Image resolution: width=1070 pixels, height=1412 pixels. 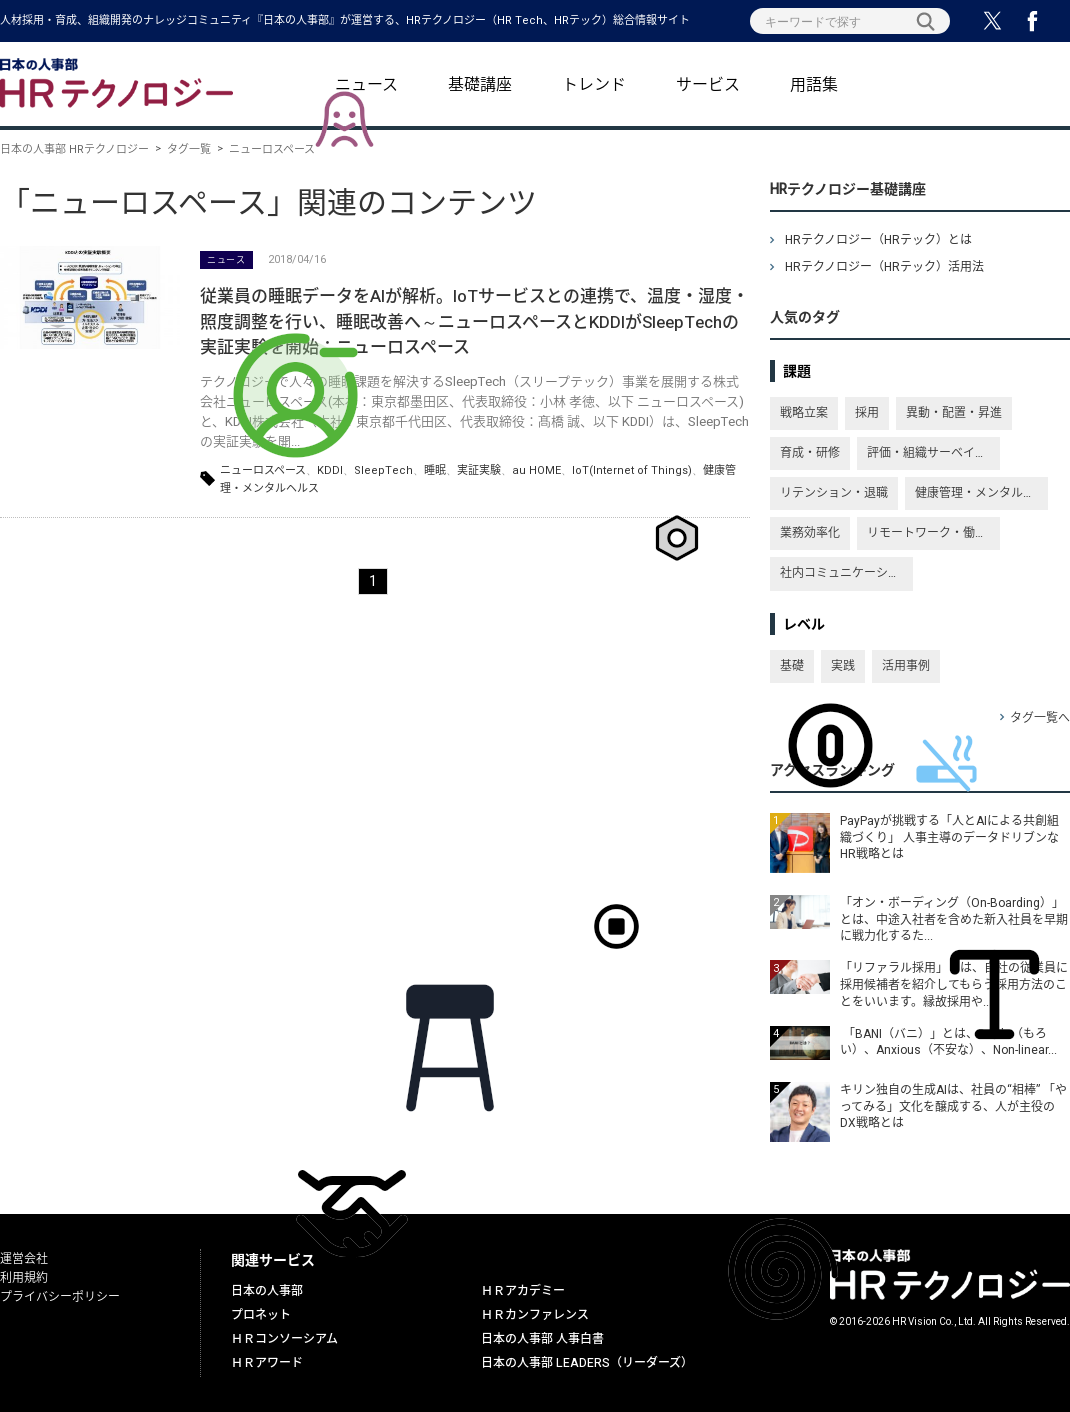 I want to click on indicates a partnership or collaboration, so click(x=352, y=1212).